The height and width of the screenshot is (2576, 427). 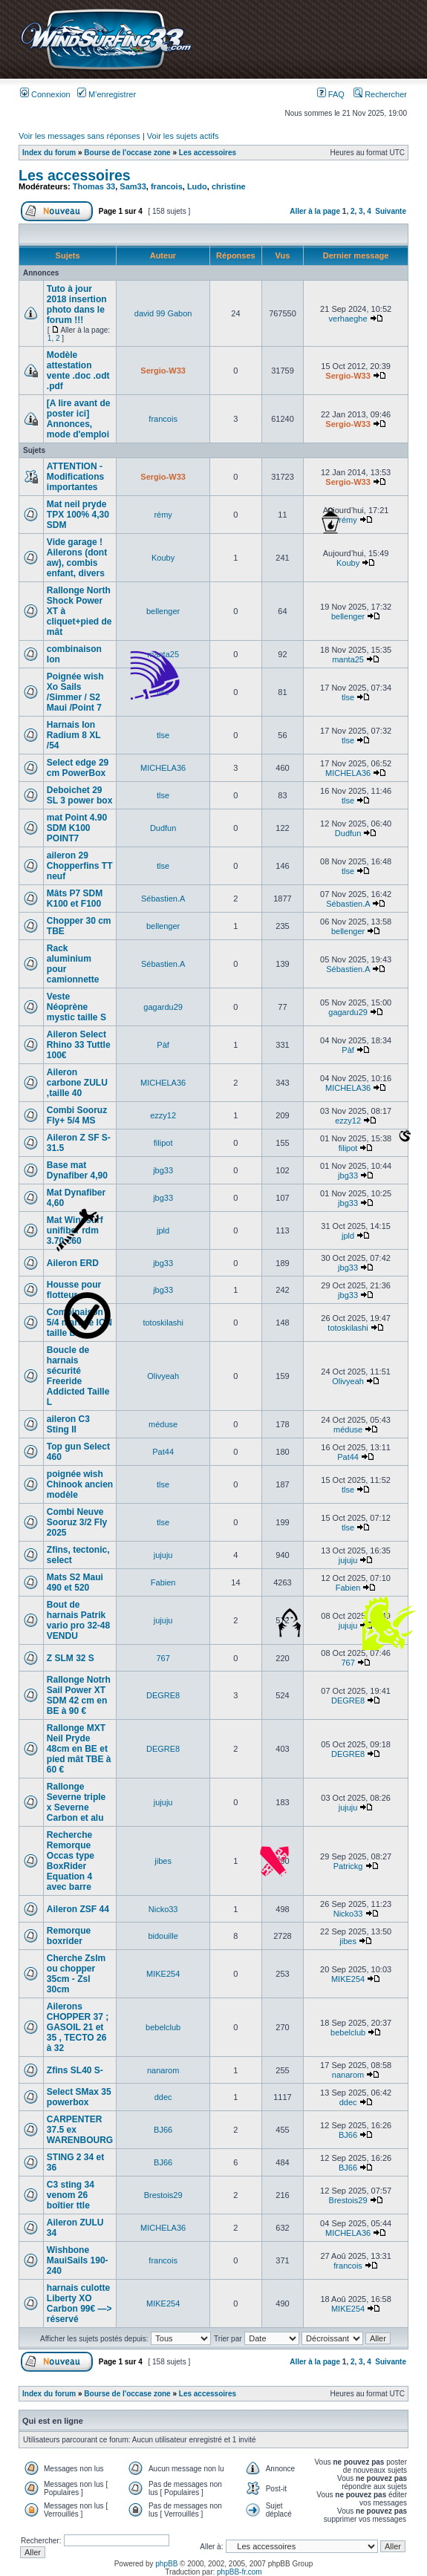 What do you see at coordinates (405, 1135) in the screenshot?
I see `select sea dragon character or creature` at bounding box center [405, 1135].